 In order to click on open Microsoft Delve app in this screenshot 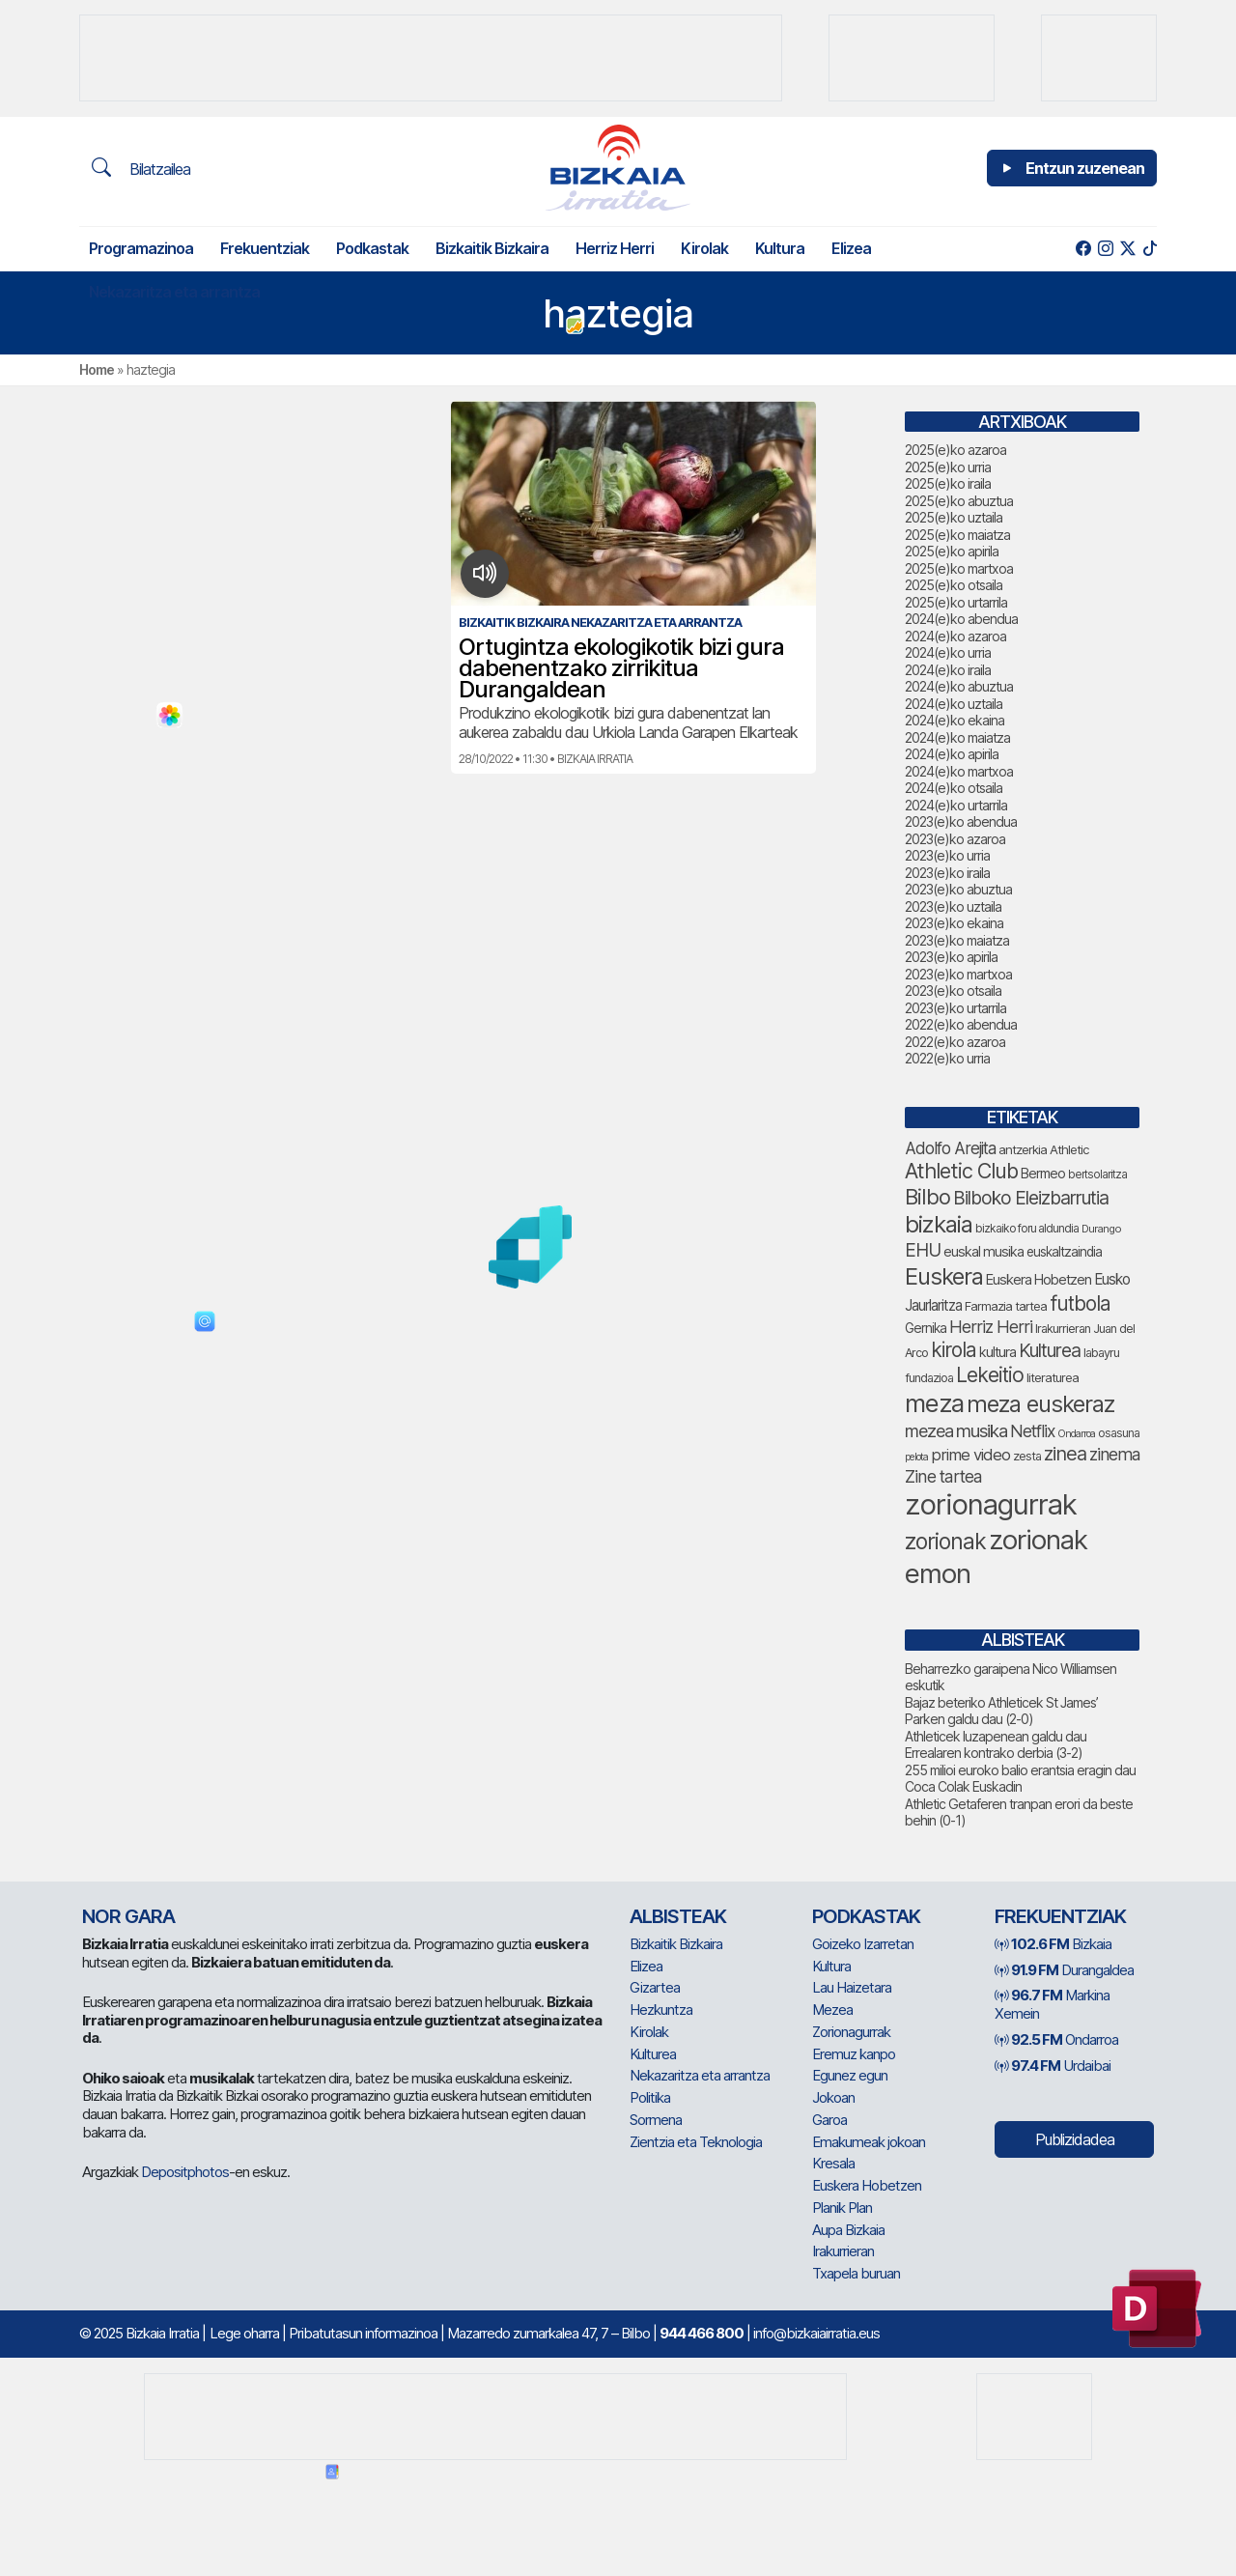, I will do `click(1157, 2308)`.